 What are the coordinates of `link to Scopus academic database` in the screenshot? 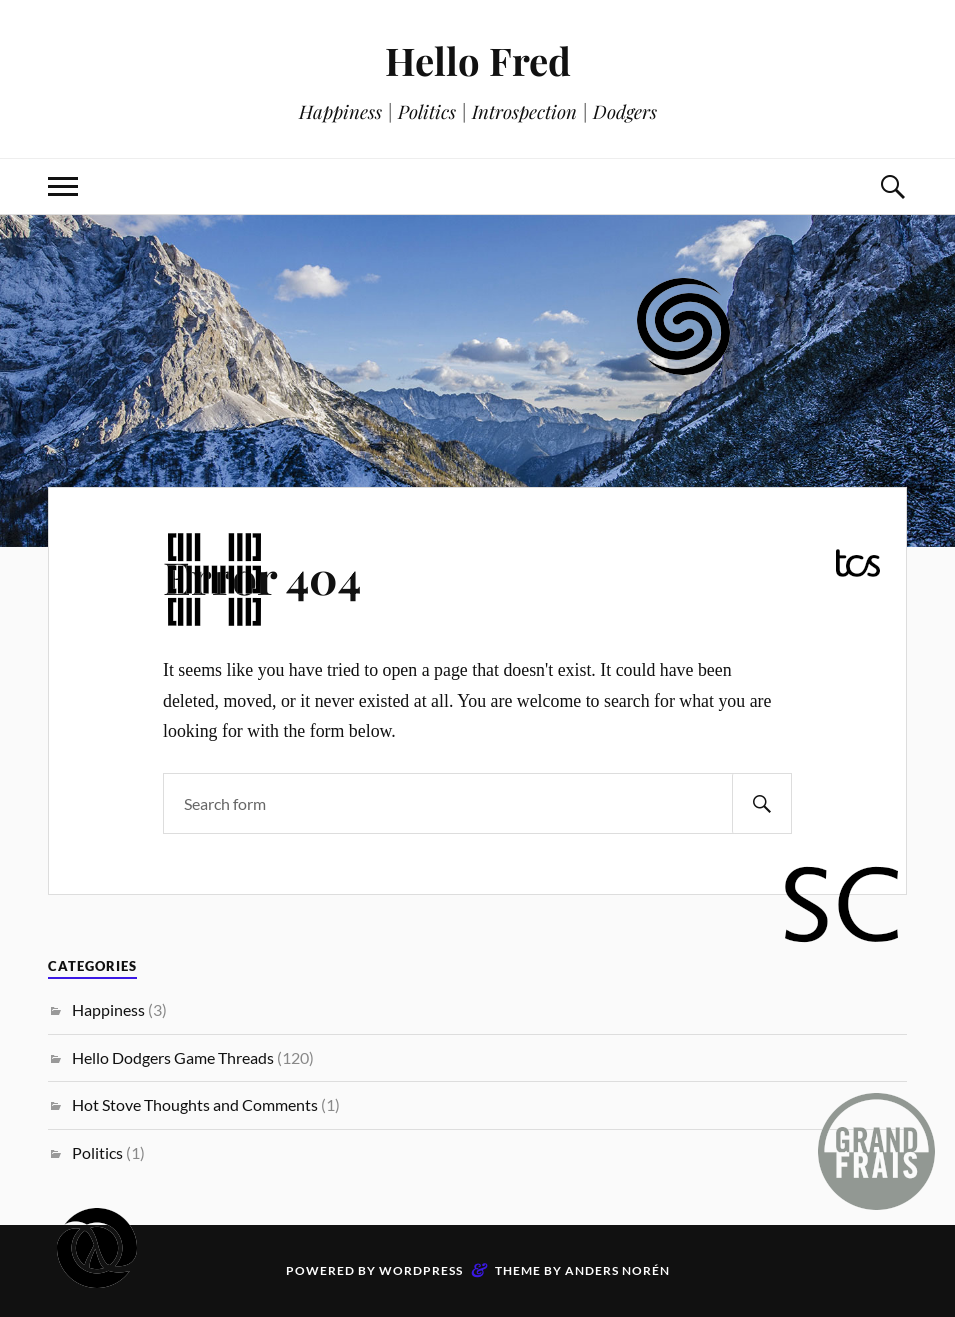 It's located at (841, 904).